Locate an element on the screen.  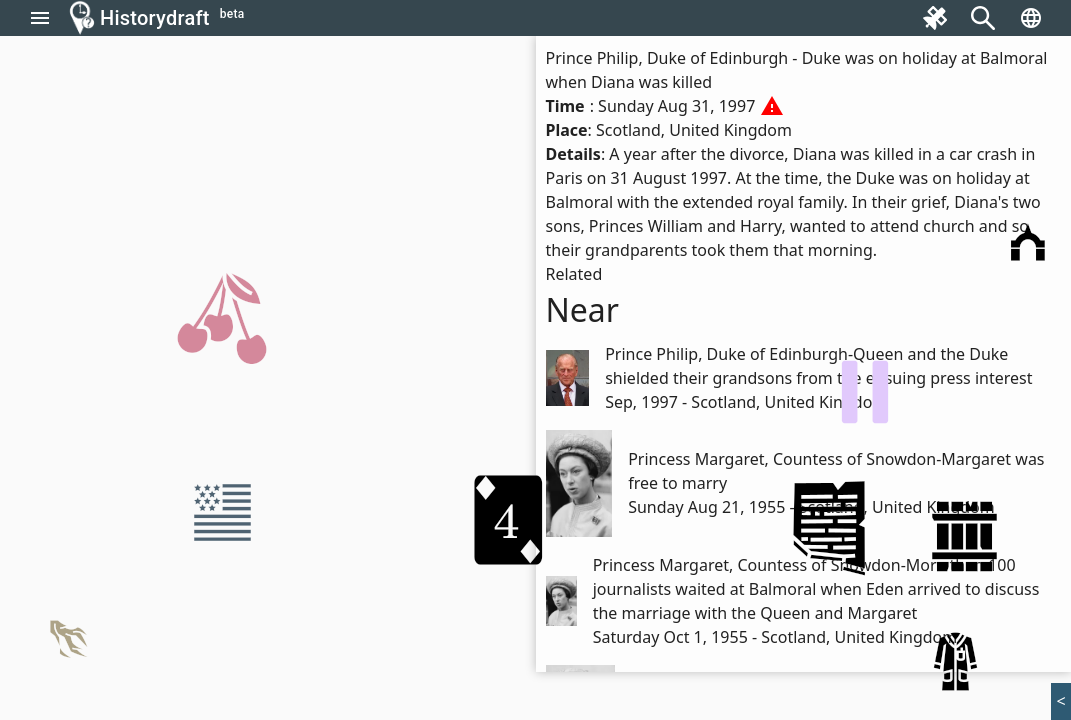
pause media playback is located at coordinates (865, 392).